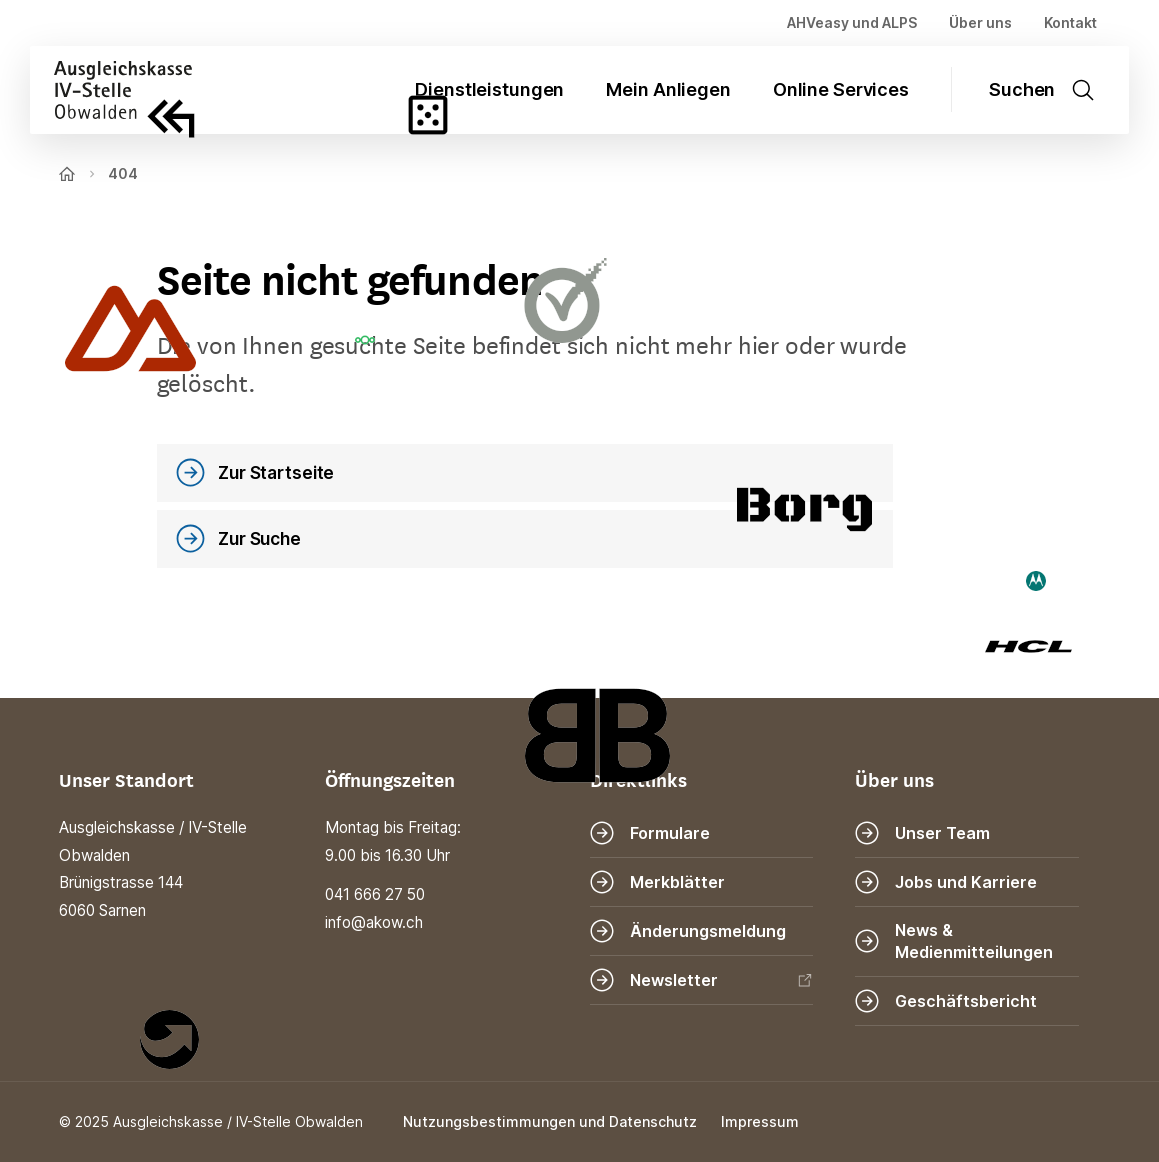 The image size is (1159, 1162). I want to click on visit portableapps.com website, so click(169, 1039).